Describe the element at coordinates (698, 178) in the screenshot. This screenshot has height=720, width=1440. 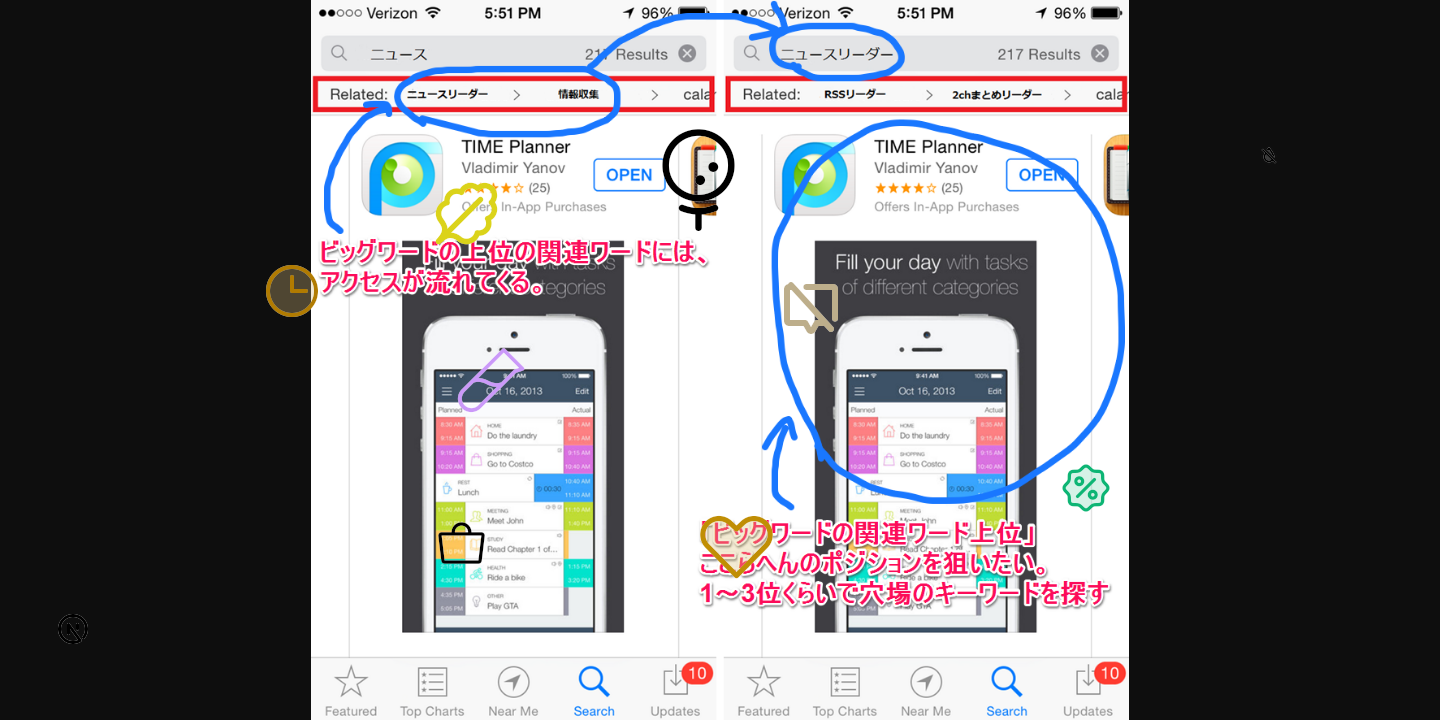
I see `access golf-related features or content` at that location.